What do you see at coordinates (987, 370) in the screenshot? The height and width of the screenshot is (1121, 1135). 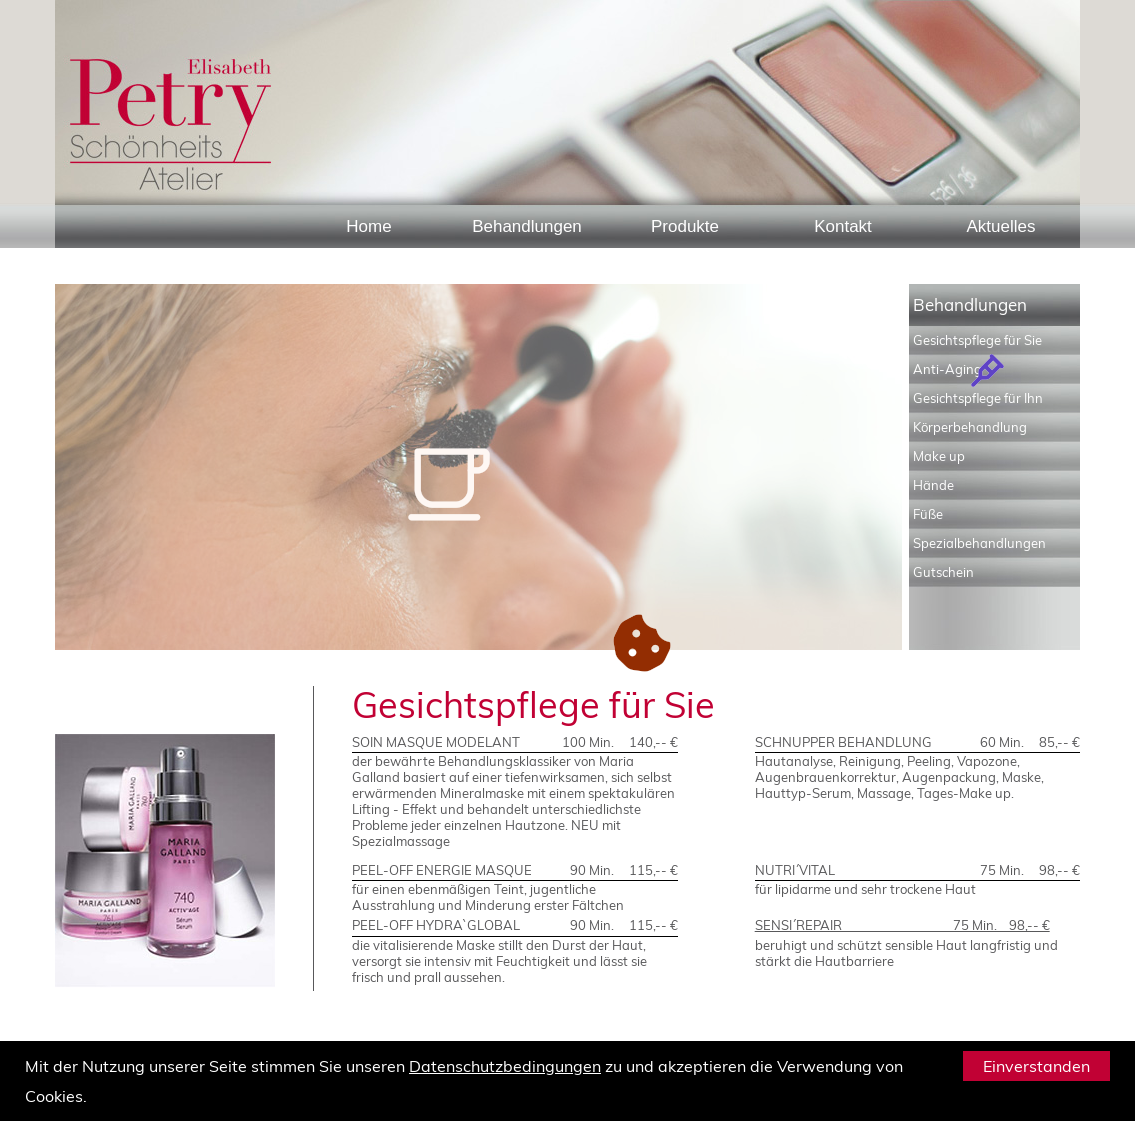 I see `indicates accessibility or mobility assistance options` at bounding box center [987, 370].